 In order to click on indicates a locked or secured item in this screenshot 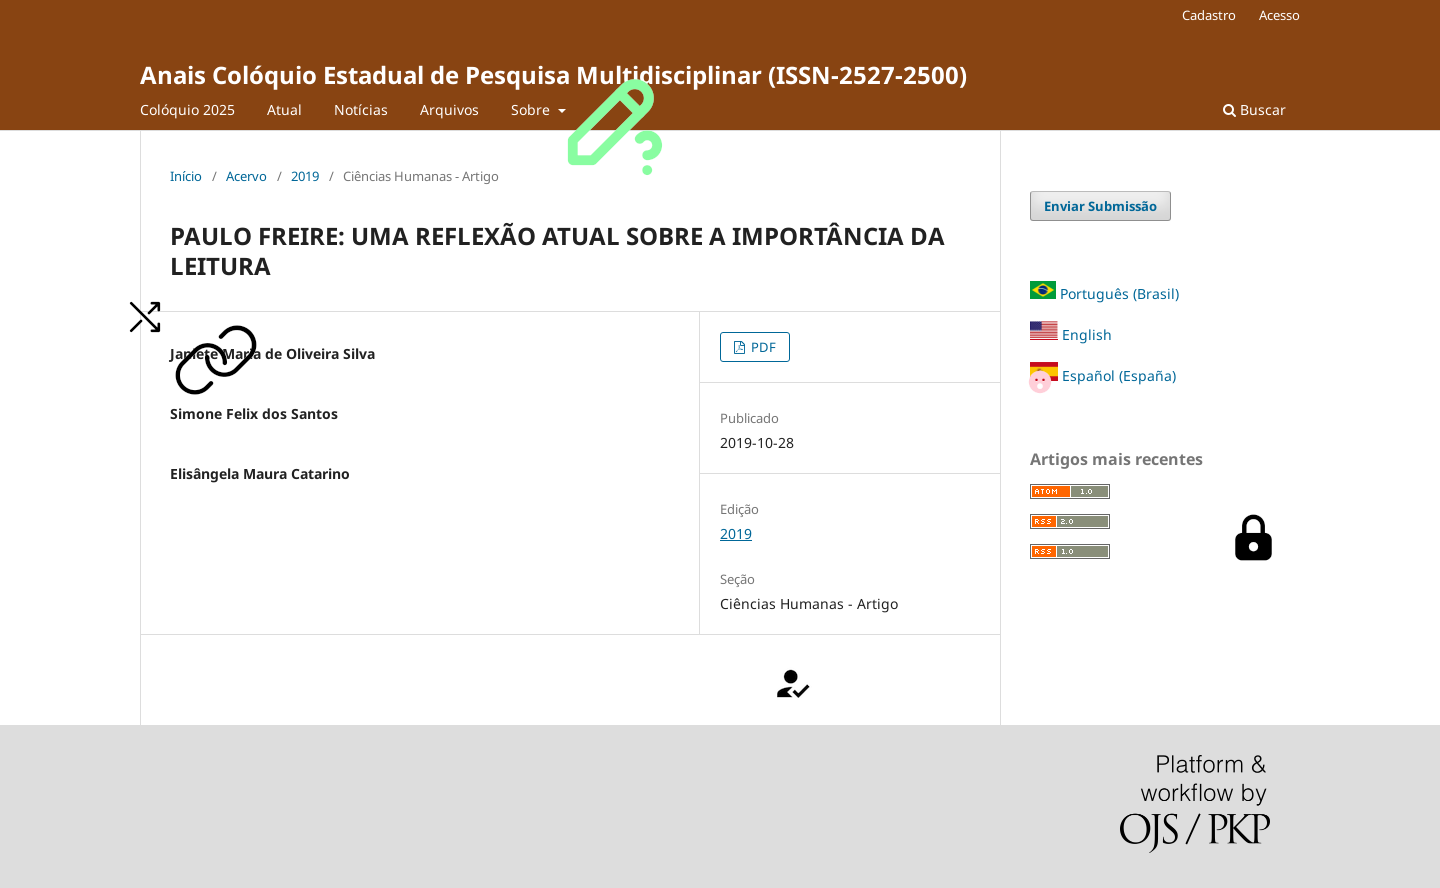, I will do `click(1253, 537)`.